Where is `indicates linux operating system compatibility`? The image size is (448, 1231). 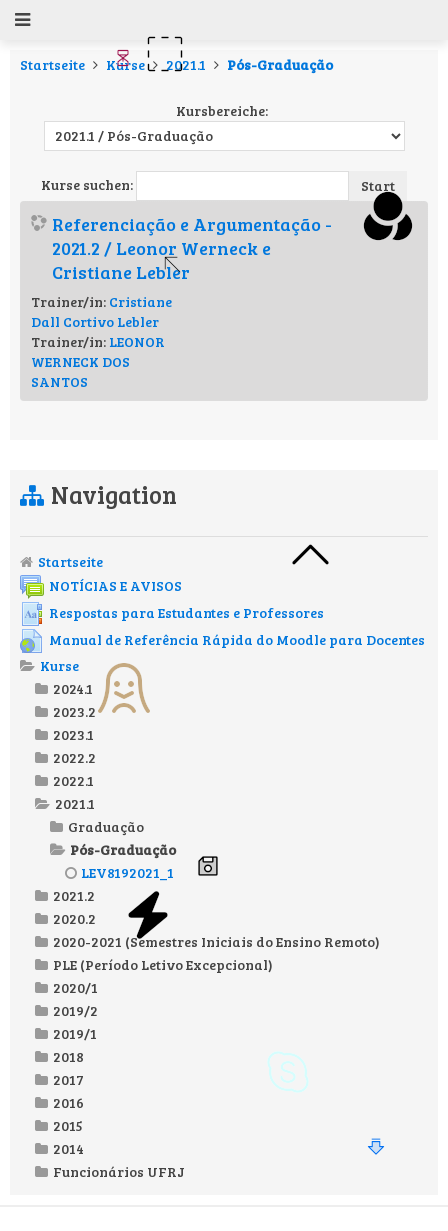 indicates linux operating system compatibility is located at coordinates (124, 691).